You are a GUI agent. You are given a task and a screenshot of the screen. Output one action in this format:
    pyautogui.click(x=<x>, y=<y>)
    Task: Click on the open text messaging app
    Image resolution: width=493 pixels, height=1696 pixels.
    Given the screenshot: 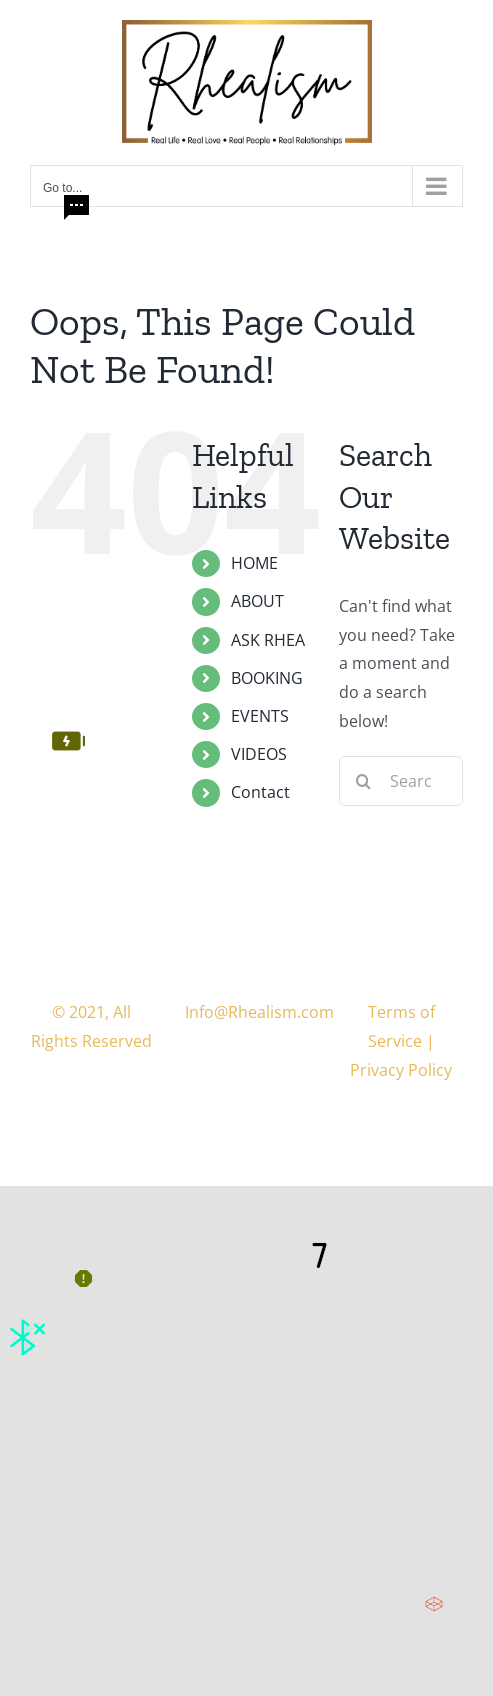 What is the action you would take?
    pyautogui.click(x=76, y=207)
    